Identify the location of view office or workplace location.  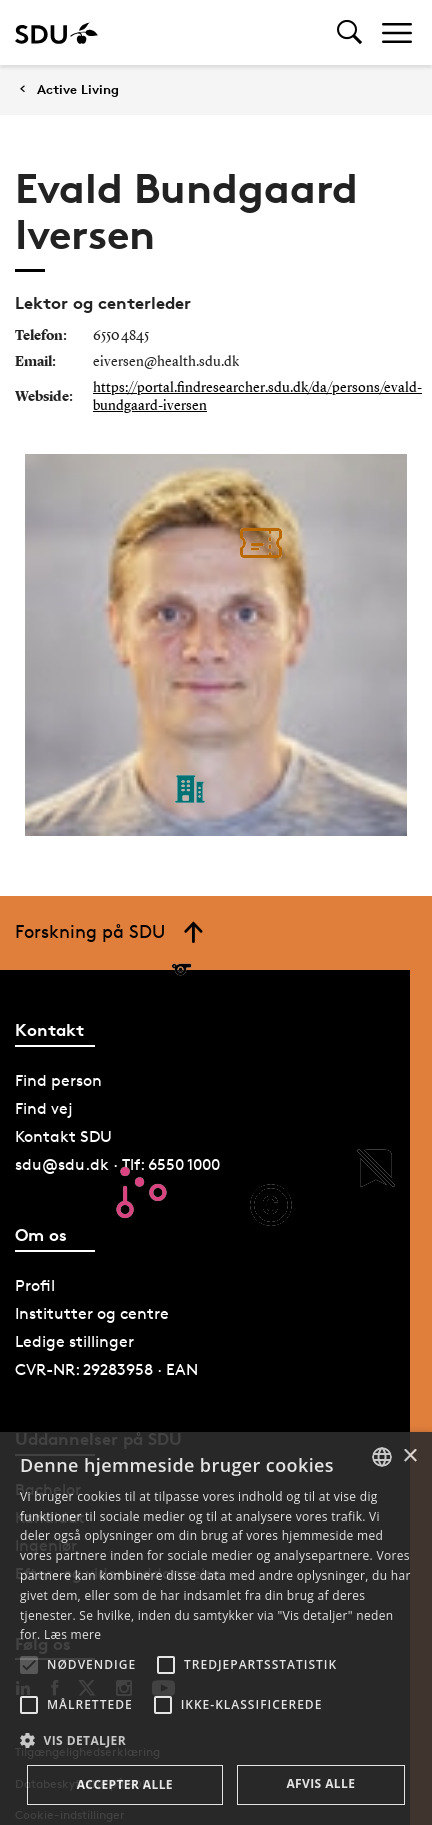
(190, 789).